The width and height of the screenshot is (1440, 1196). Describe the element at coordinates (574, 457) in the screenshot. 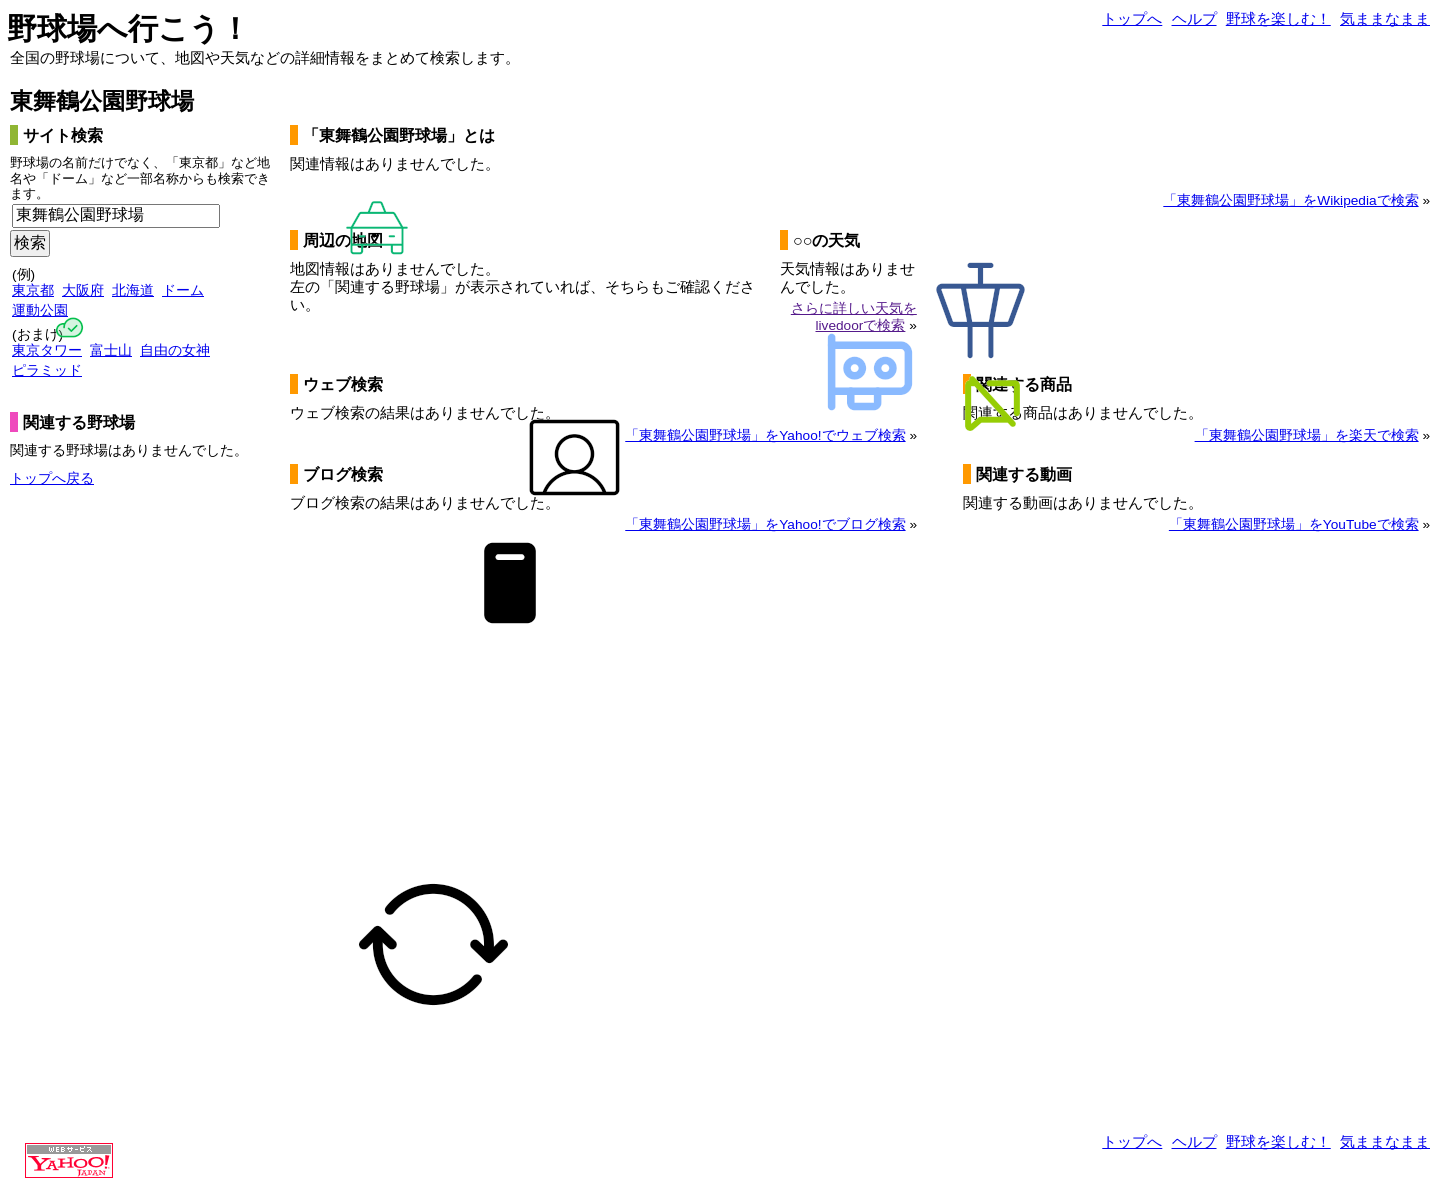

I see `view user profile` at that location.